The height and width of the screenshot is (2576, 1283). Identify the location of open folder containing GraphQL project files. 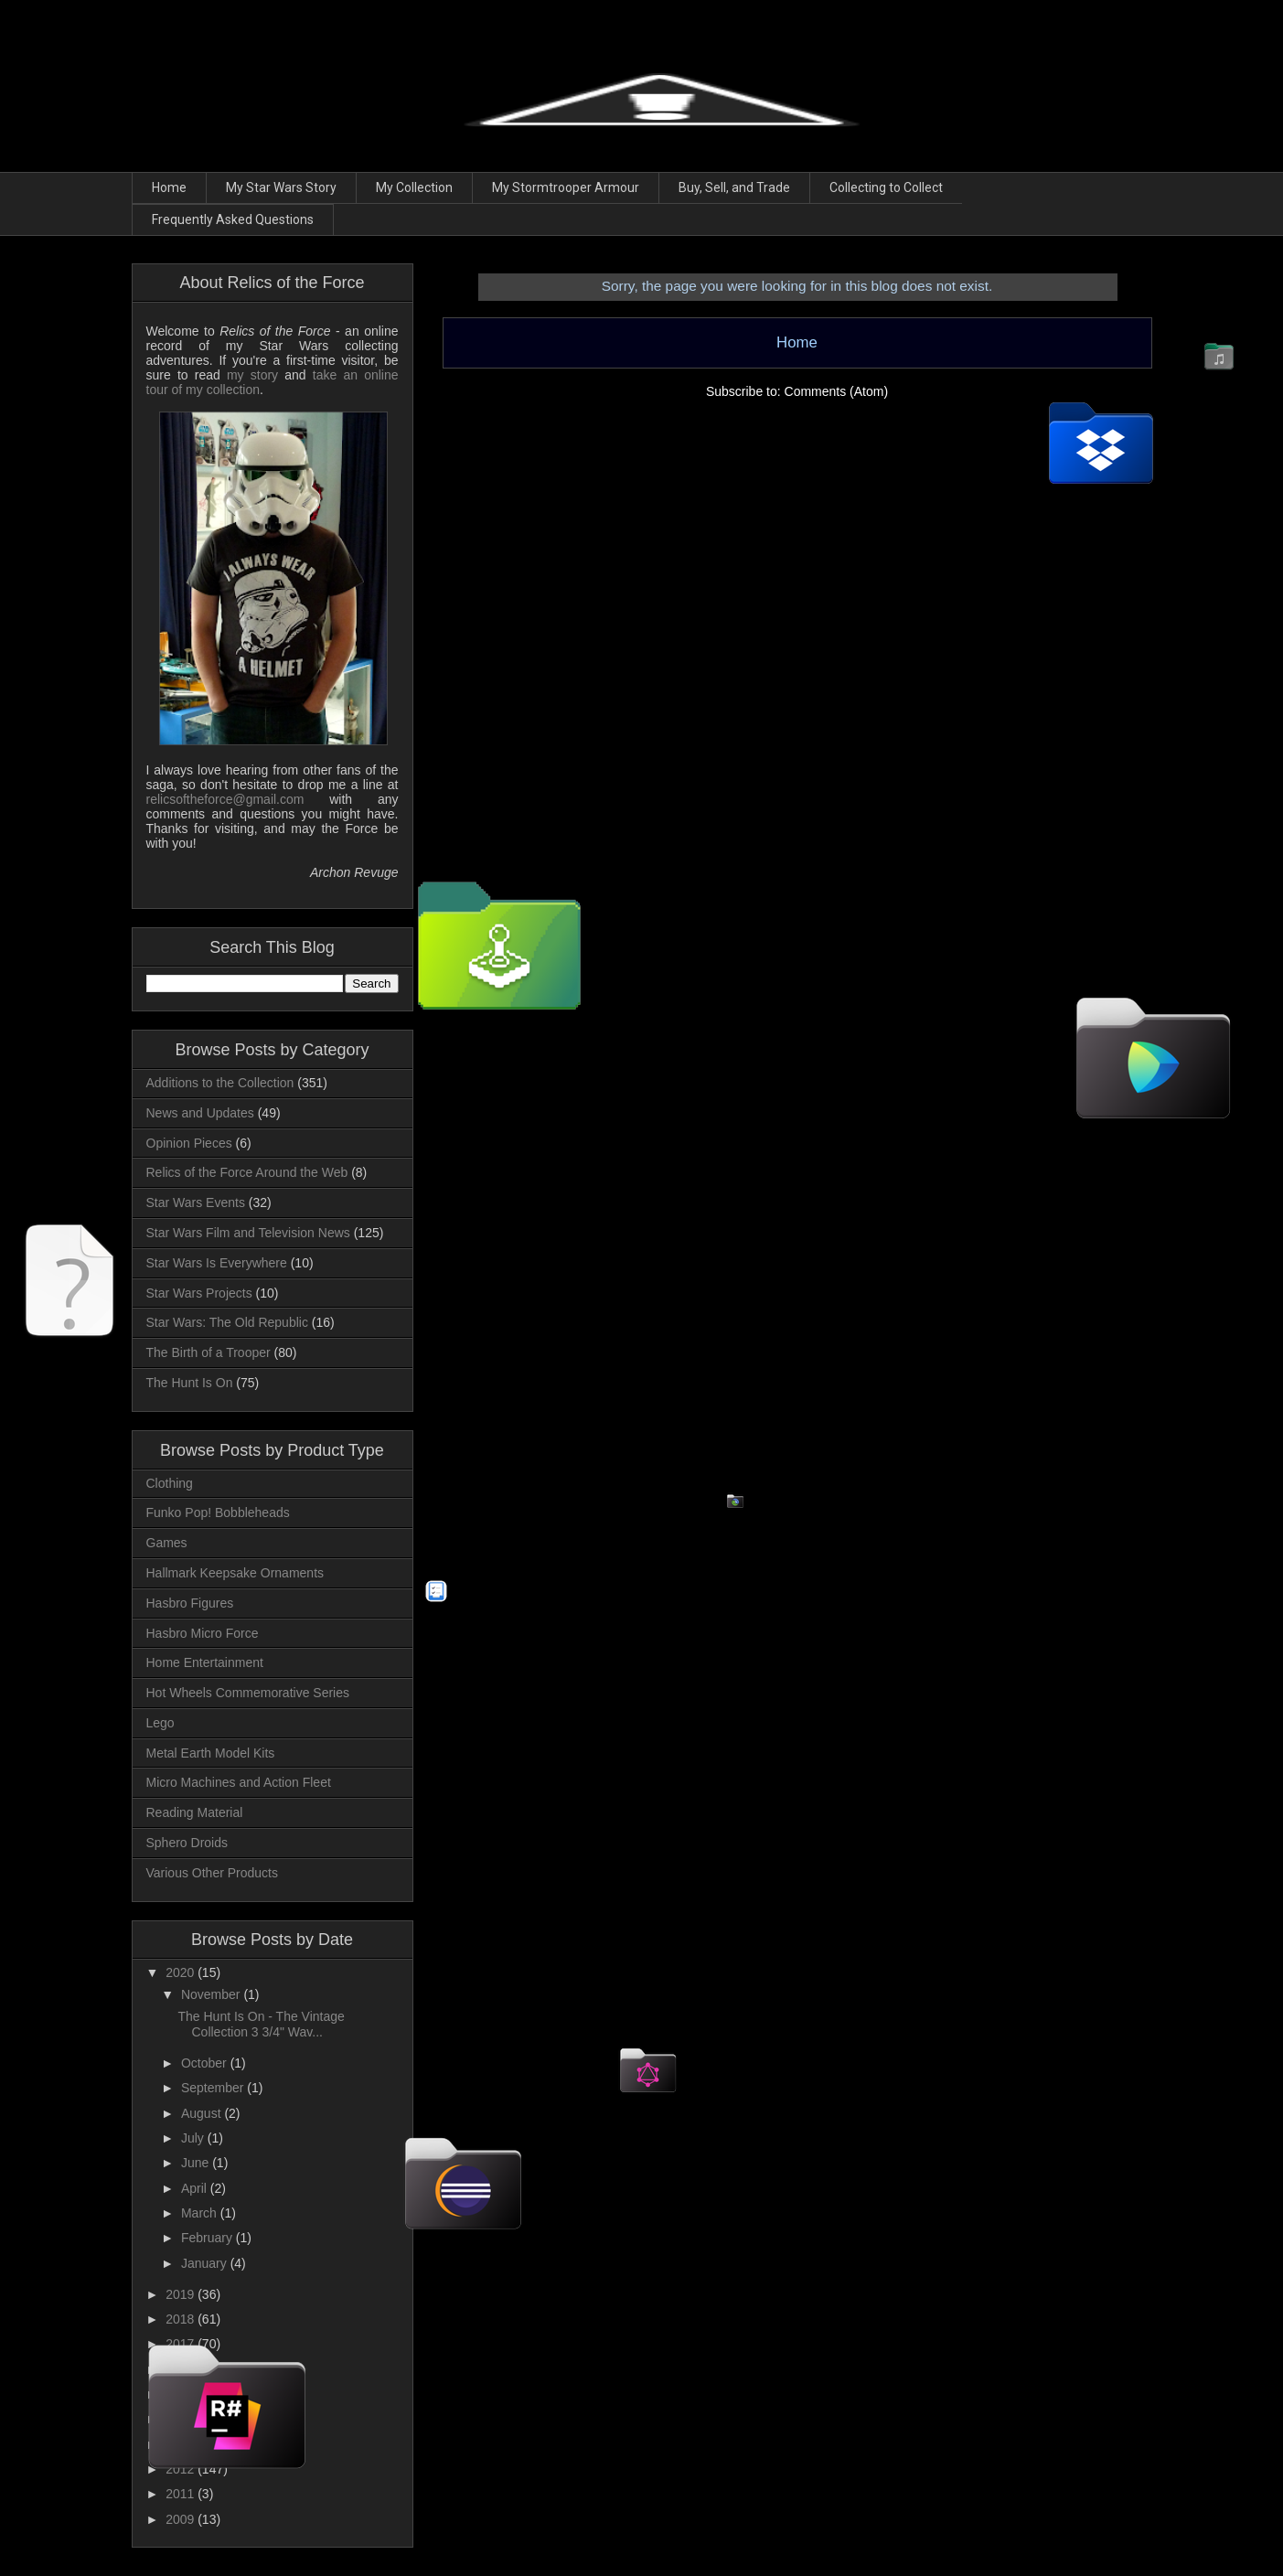
(647, 2071).